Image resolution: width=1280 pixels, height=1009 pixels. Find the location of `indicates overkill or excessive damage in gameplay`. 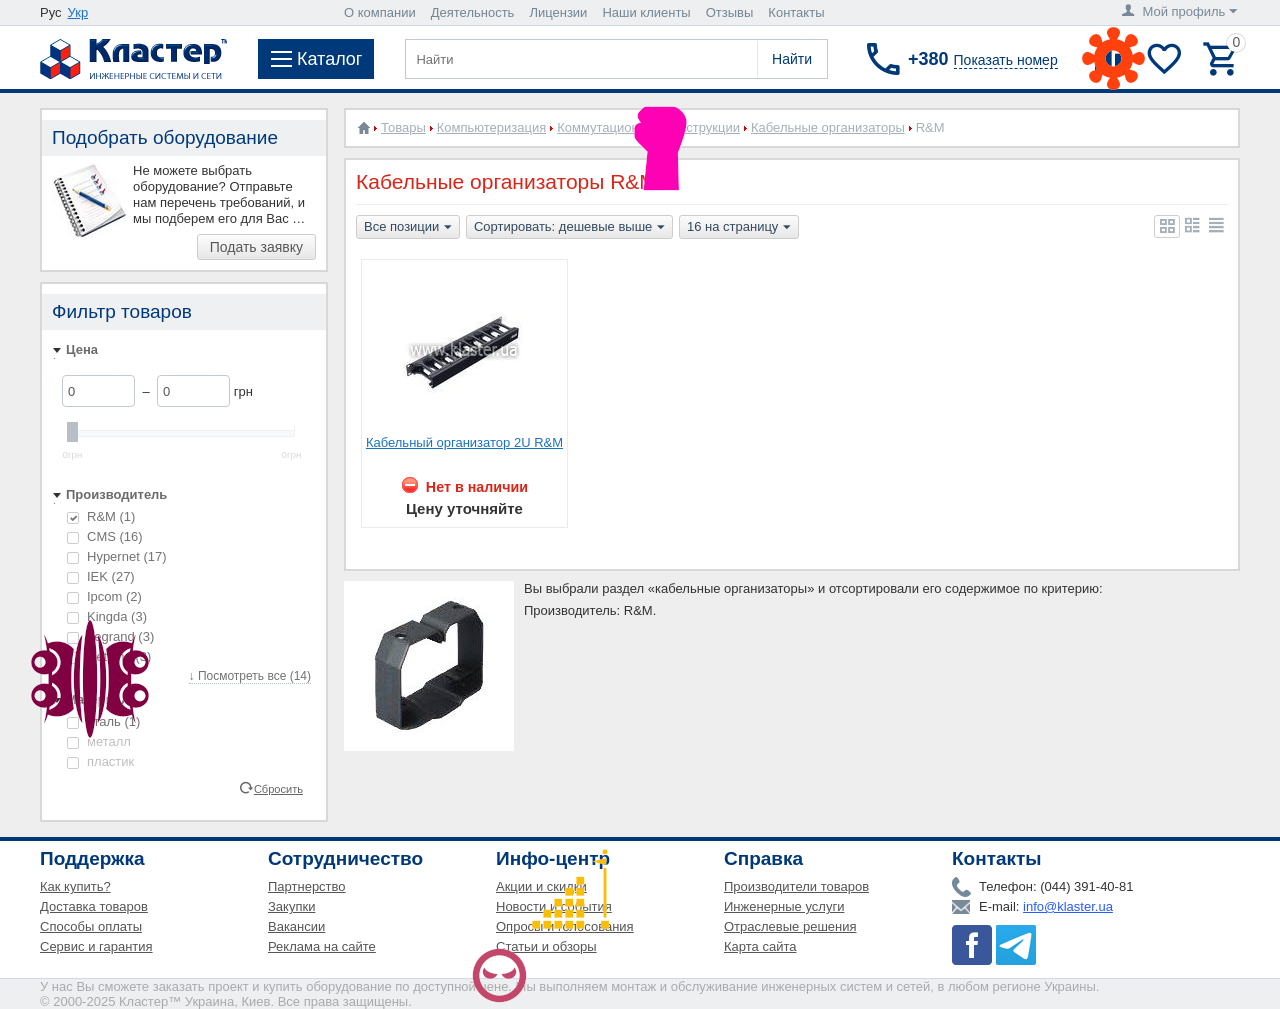

indicates overkill or excessive damage in gameplay is located at coordinates (499, 975).